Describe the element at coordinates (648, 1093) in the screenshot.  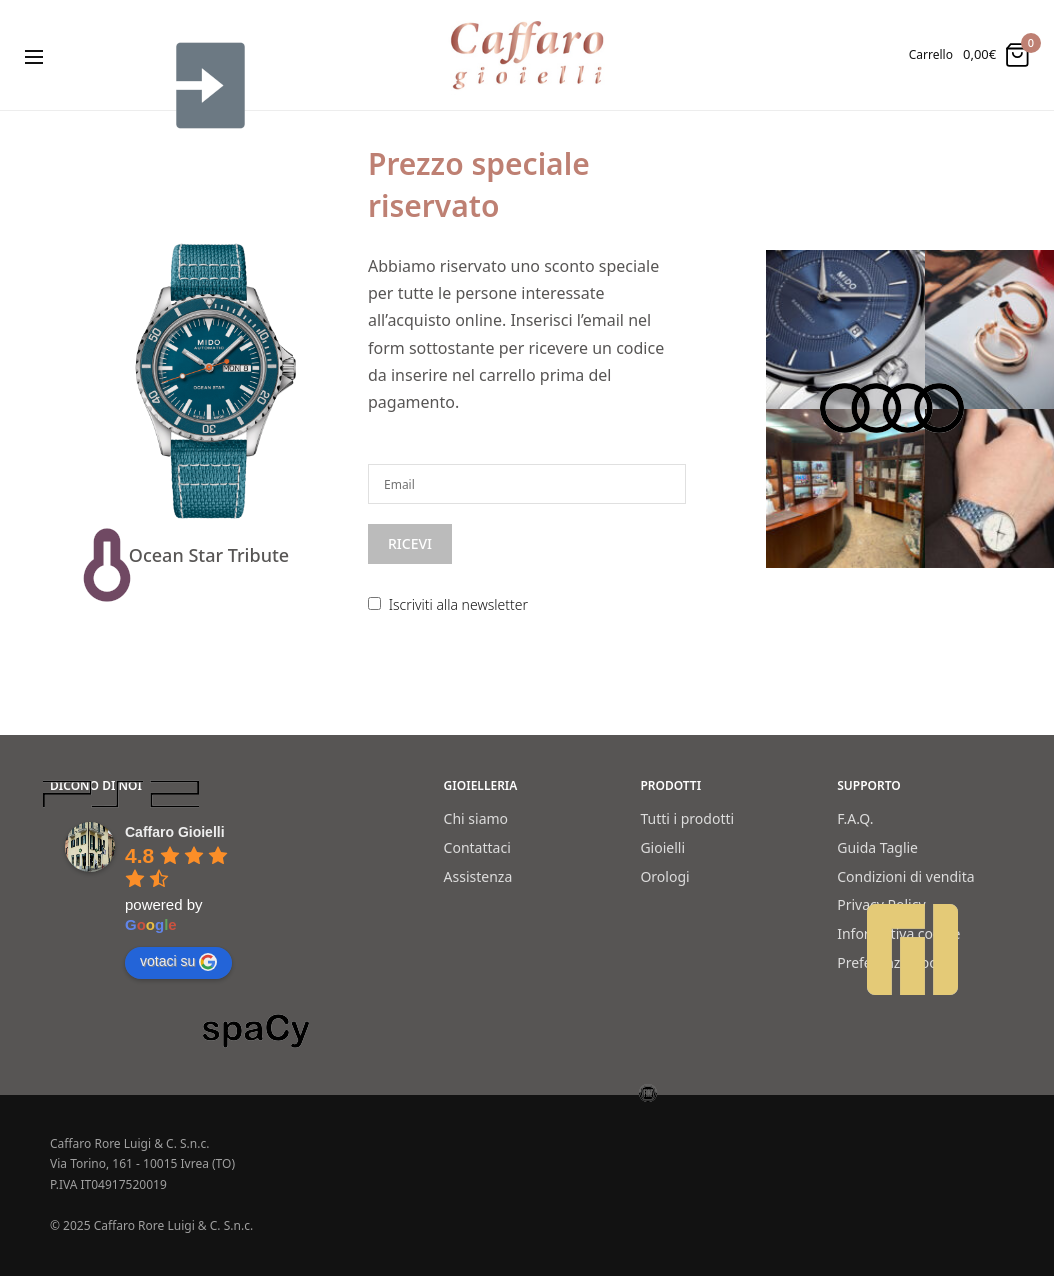
I see `fiat brand or vehicle identification` at that location.